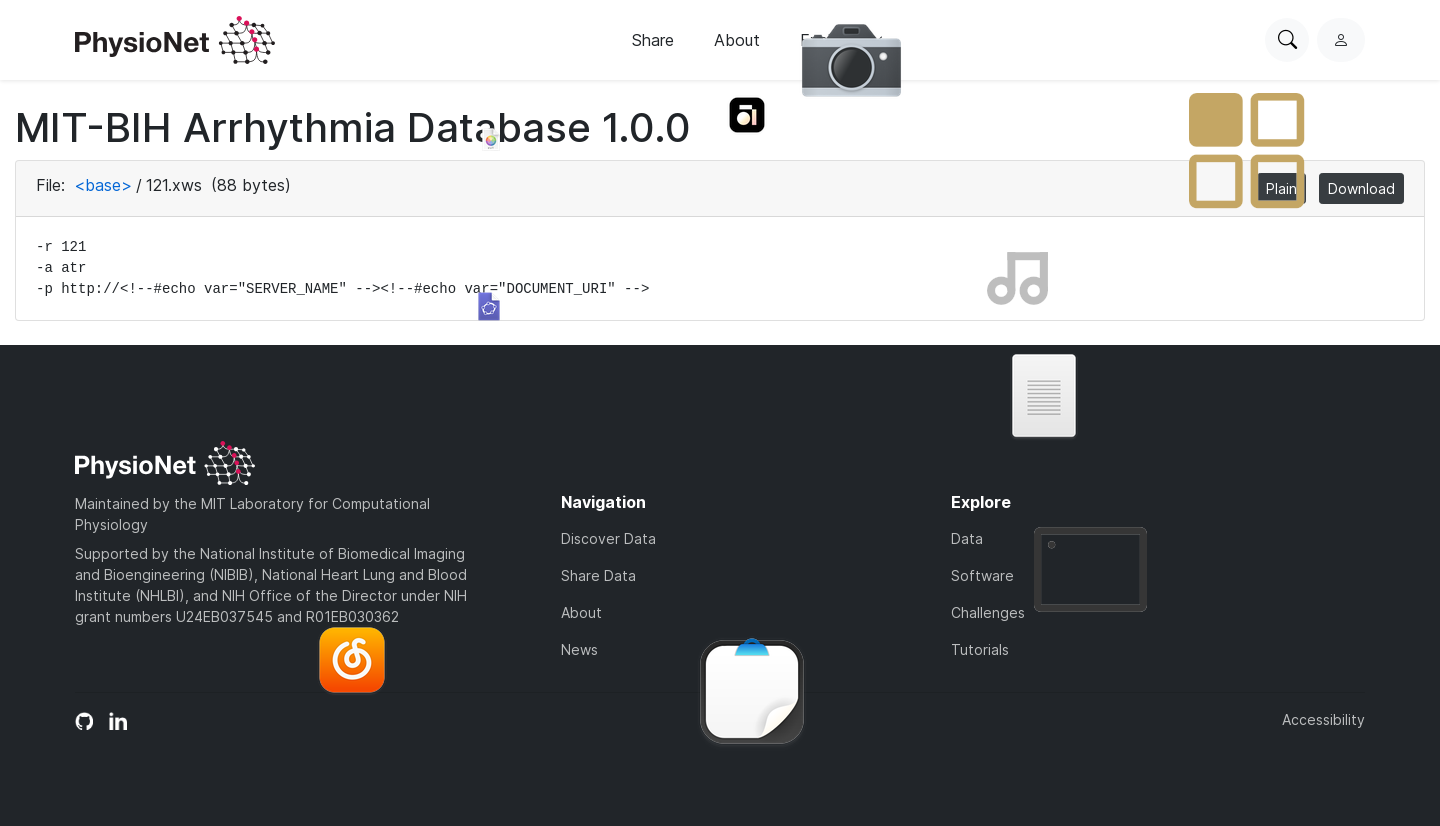  What do you see at coordinates (851, 59) in the screenshot?
I see `open camera app` at bounding box center [851, 59].